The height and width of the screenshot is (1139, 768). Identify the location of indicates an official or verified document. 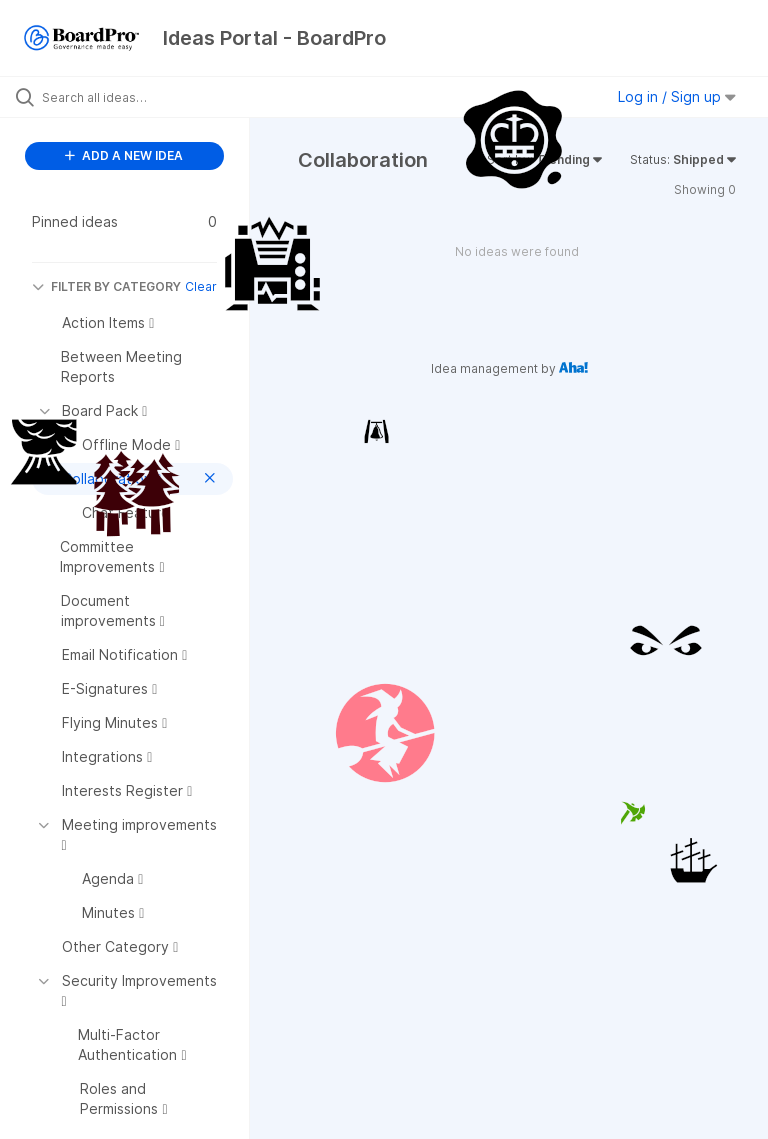
(513, 139).